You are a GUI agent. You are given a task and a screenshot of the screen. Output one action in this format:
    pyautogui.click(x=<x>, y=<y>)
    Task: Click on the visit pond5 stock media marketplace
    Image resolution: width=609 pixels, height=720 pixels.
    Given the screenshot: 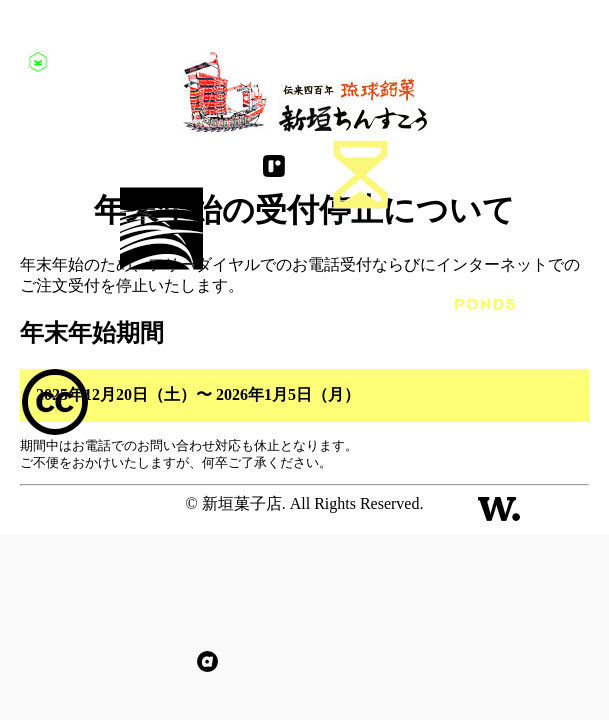 What is the action you would take?
    pyautogui.click(x=485, y=304)
    